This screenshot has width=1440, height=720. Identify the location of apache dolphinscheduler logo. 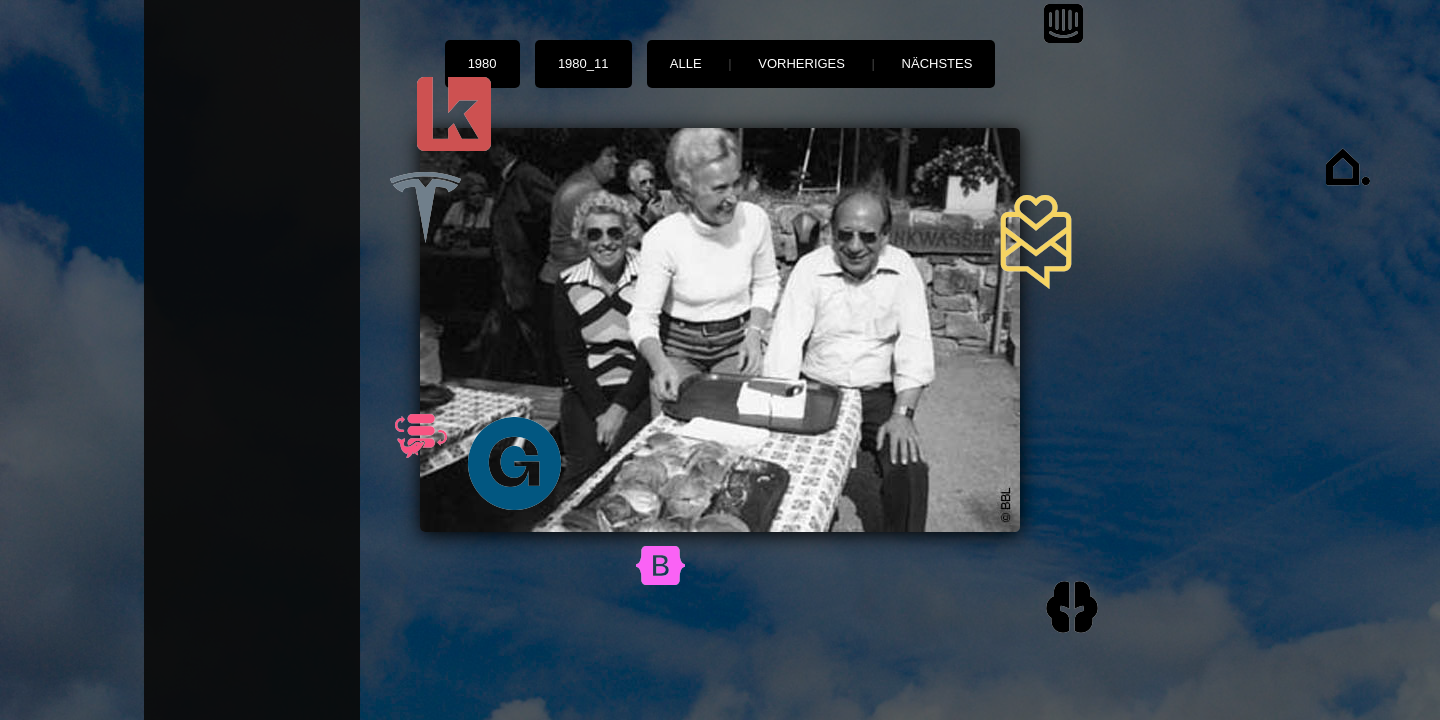
(421, 436).